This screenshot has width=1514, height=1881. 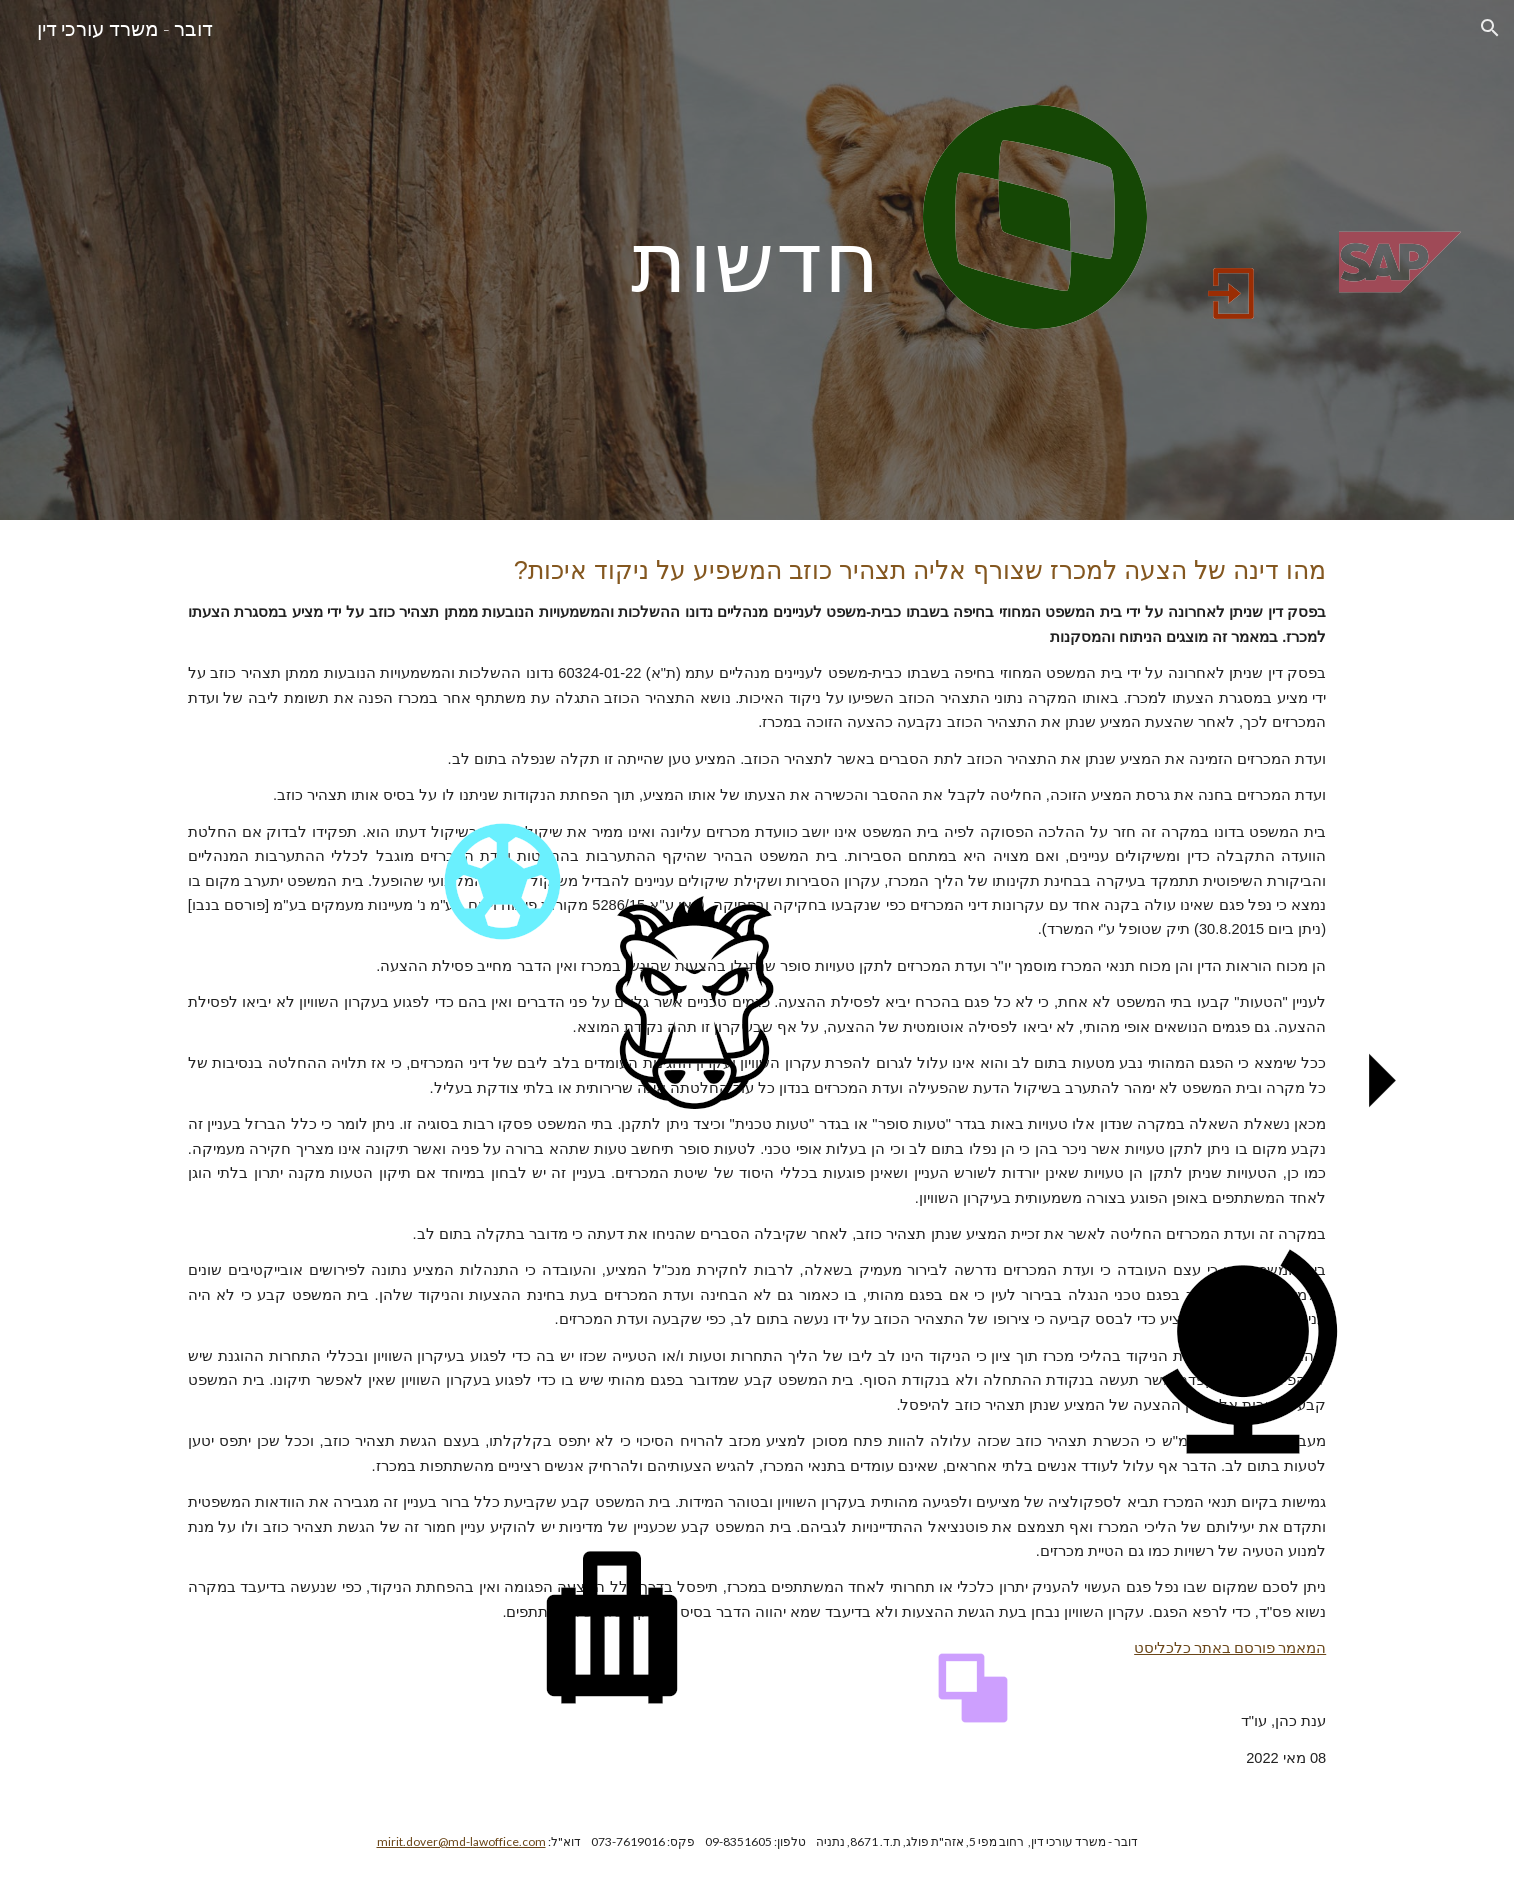 What do you see at coordinates (1233, 293) in the screenshot?
I see `log in to your account` at bounding box center [1233, 293].